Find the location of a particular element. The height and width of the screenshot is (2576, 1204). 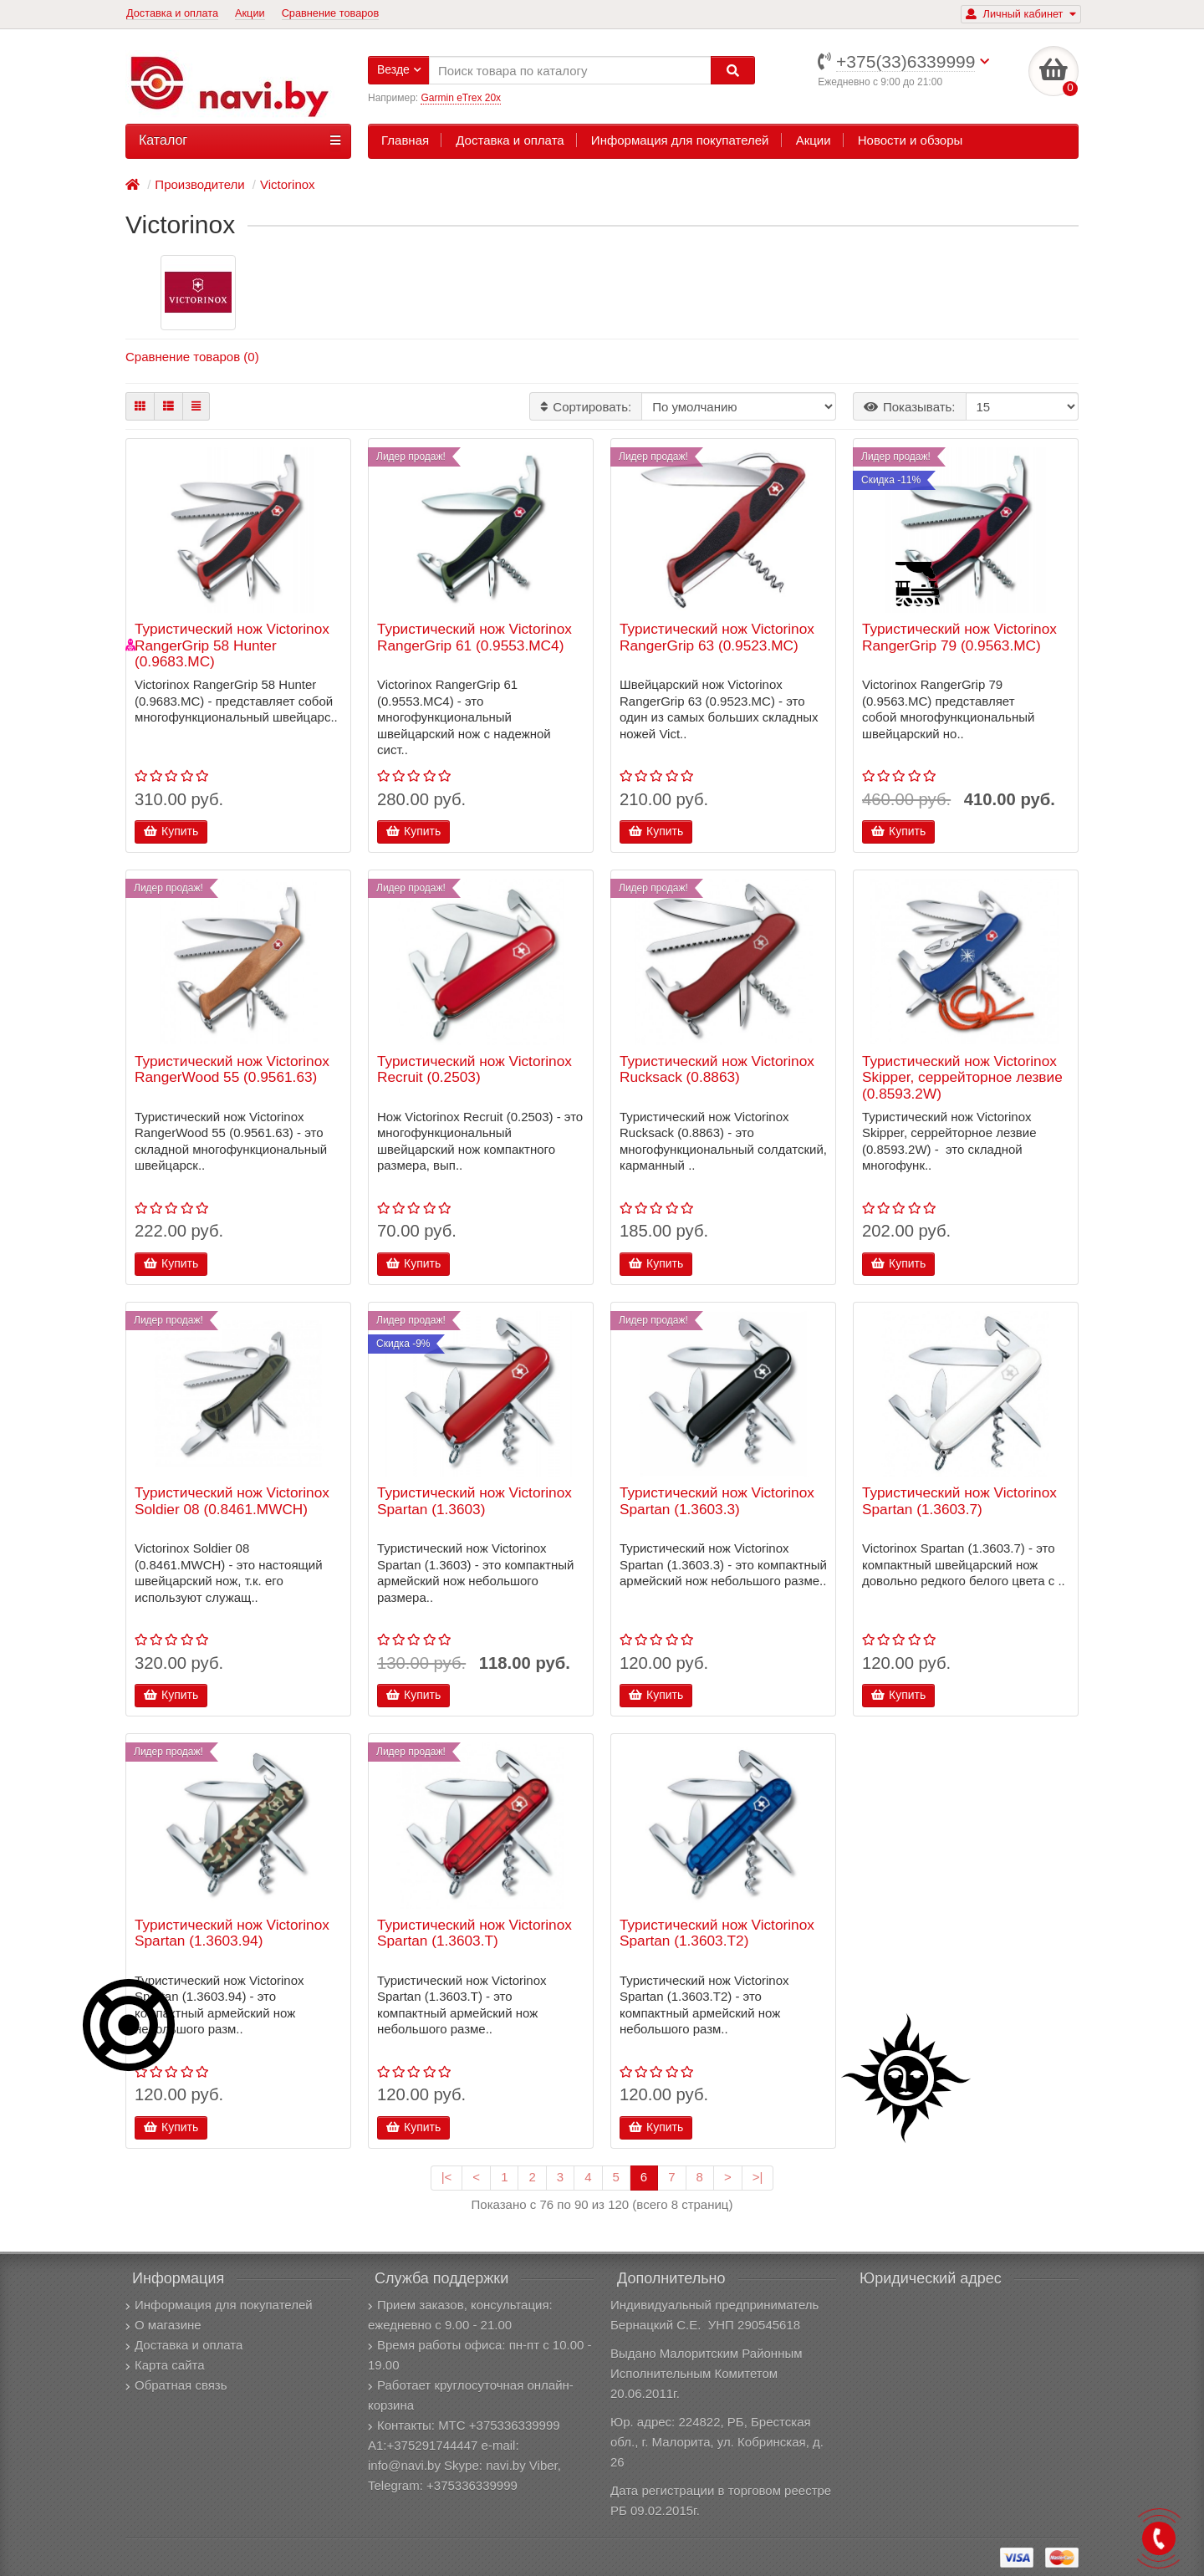

decorative sun emblem for fantasy or medieval-themed game interface is located at coordinates (906, 2078).